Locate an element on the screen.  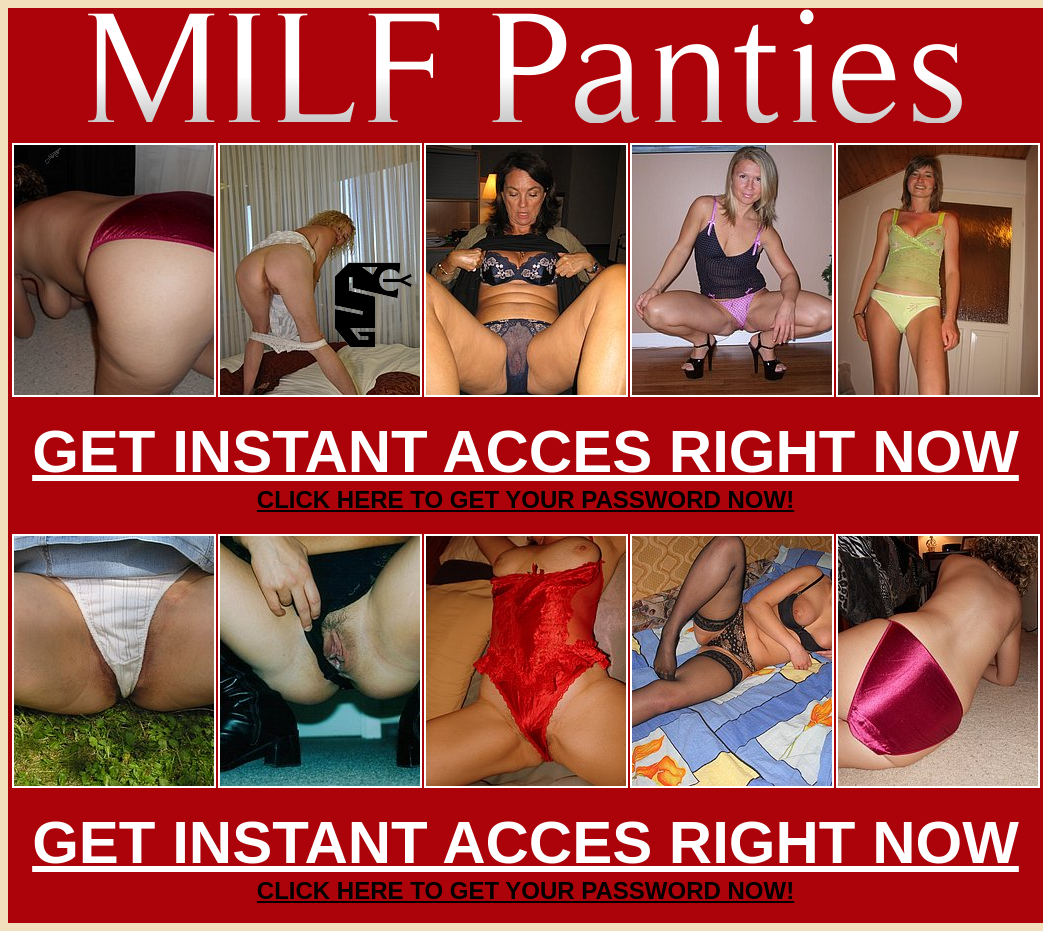
access snake totem or serpent-themed game content is located at coordinates (369, 304).